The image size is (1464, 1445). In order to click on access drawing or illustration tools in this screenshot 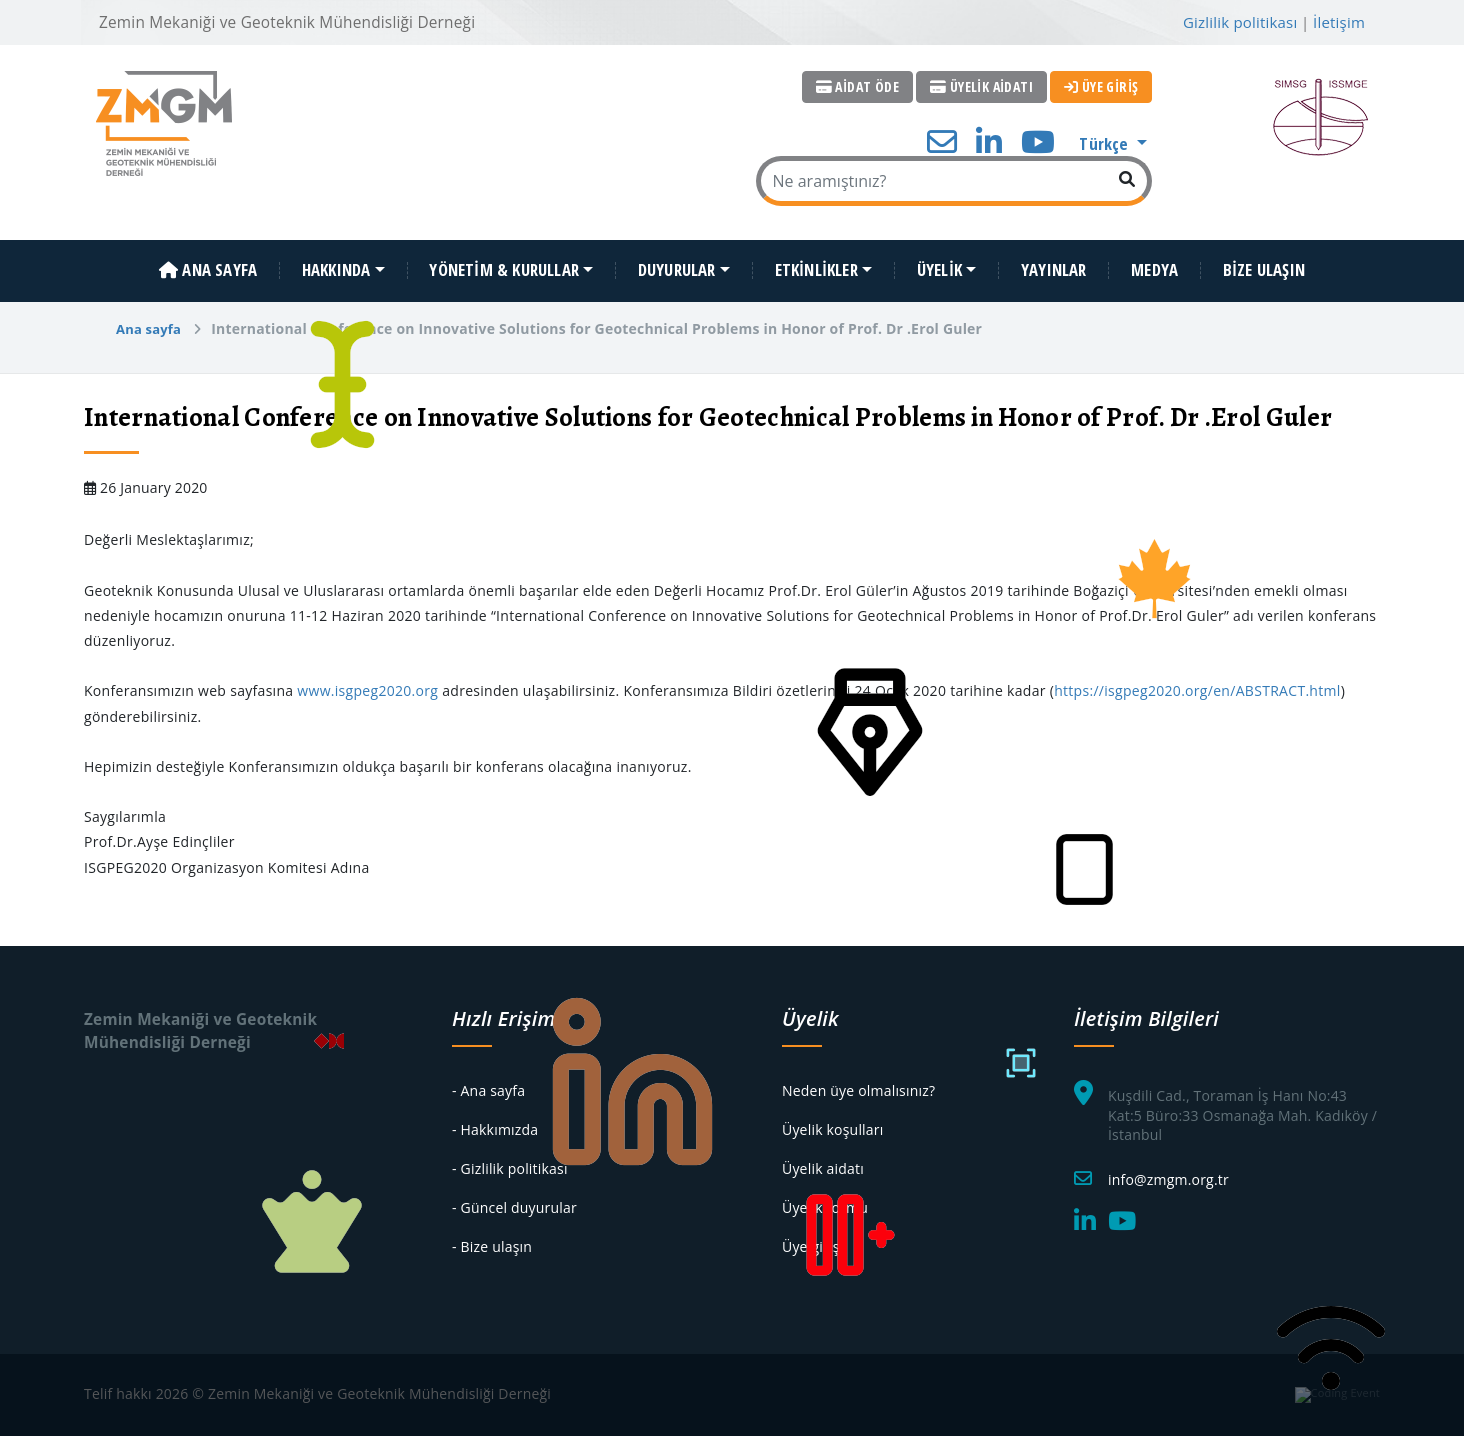, I will do `click(870, 729)`.